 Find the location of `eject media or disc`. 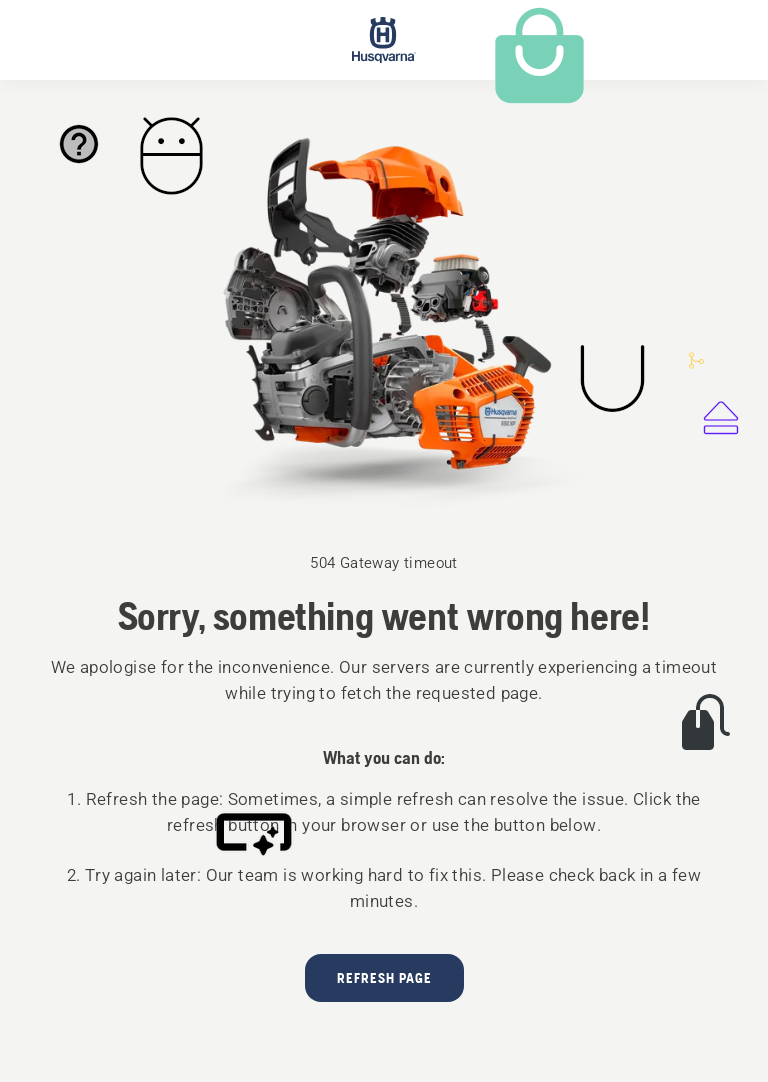

eject media or disc is located at coordinates (721, 420).